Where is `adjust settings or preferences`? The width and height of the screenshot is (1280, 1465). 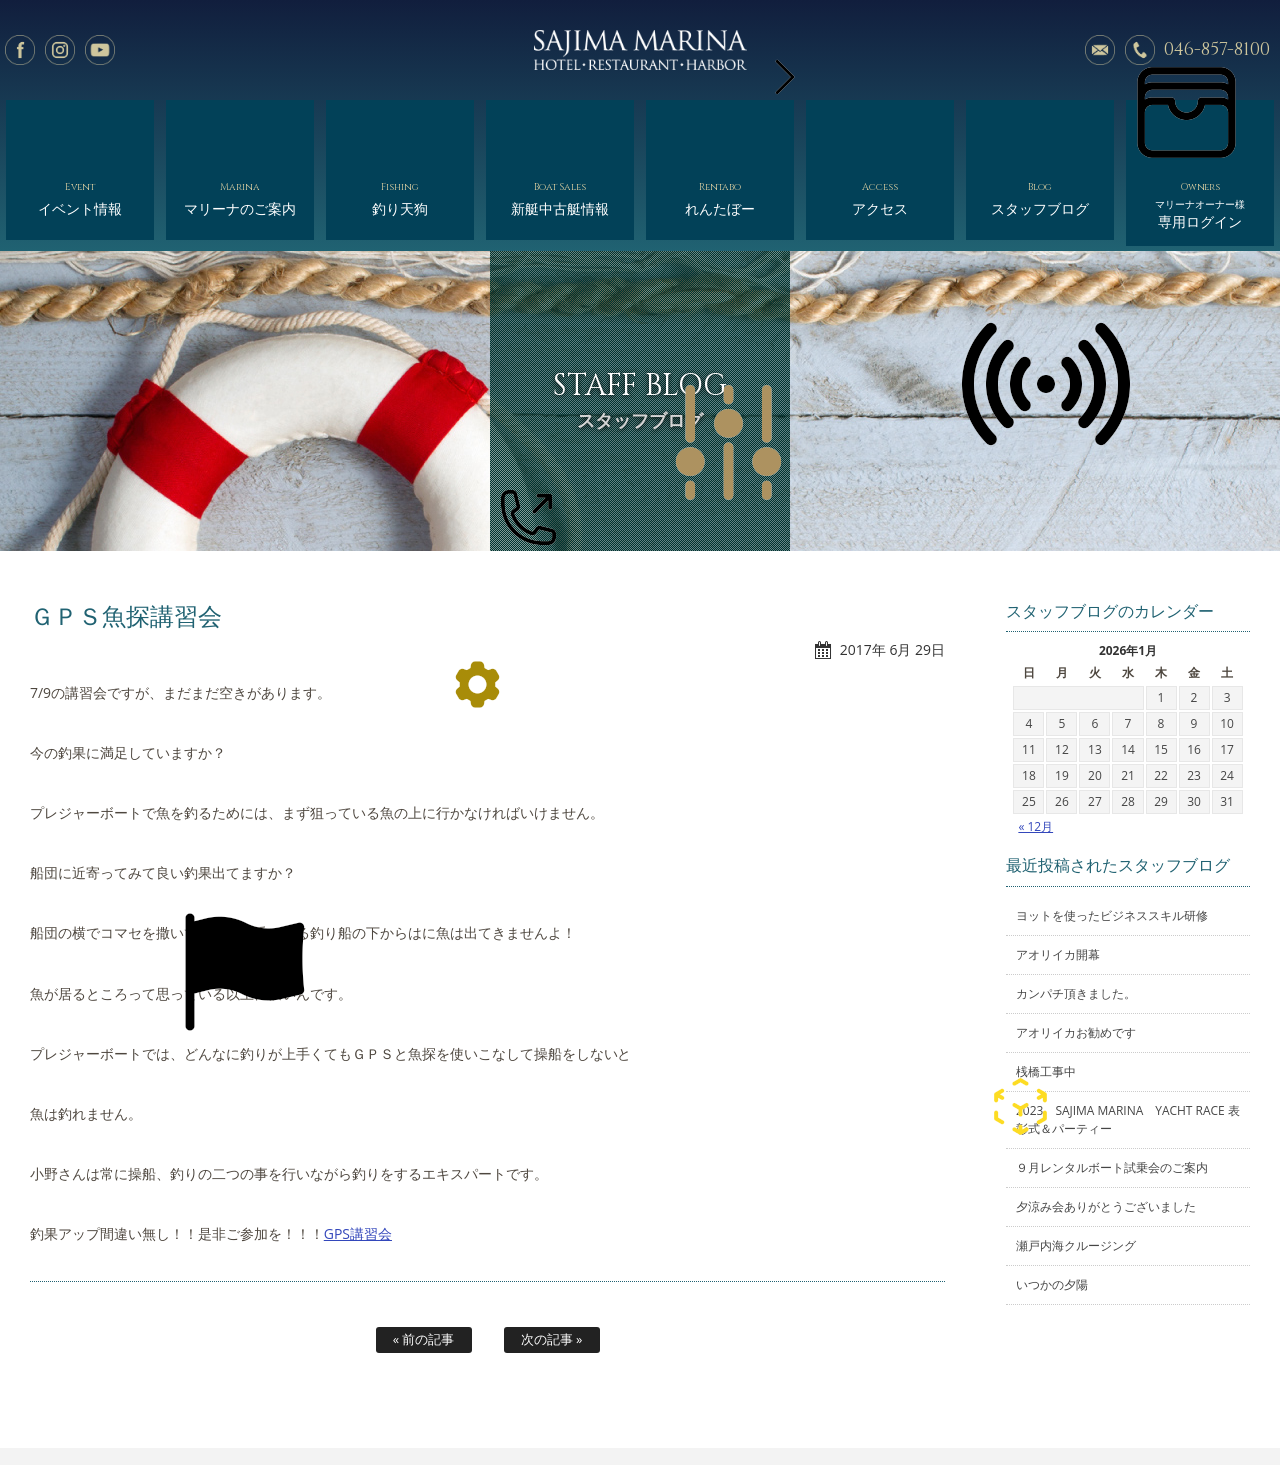
adjust settings or preferences is located at coordinates (728, 442).